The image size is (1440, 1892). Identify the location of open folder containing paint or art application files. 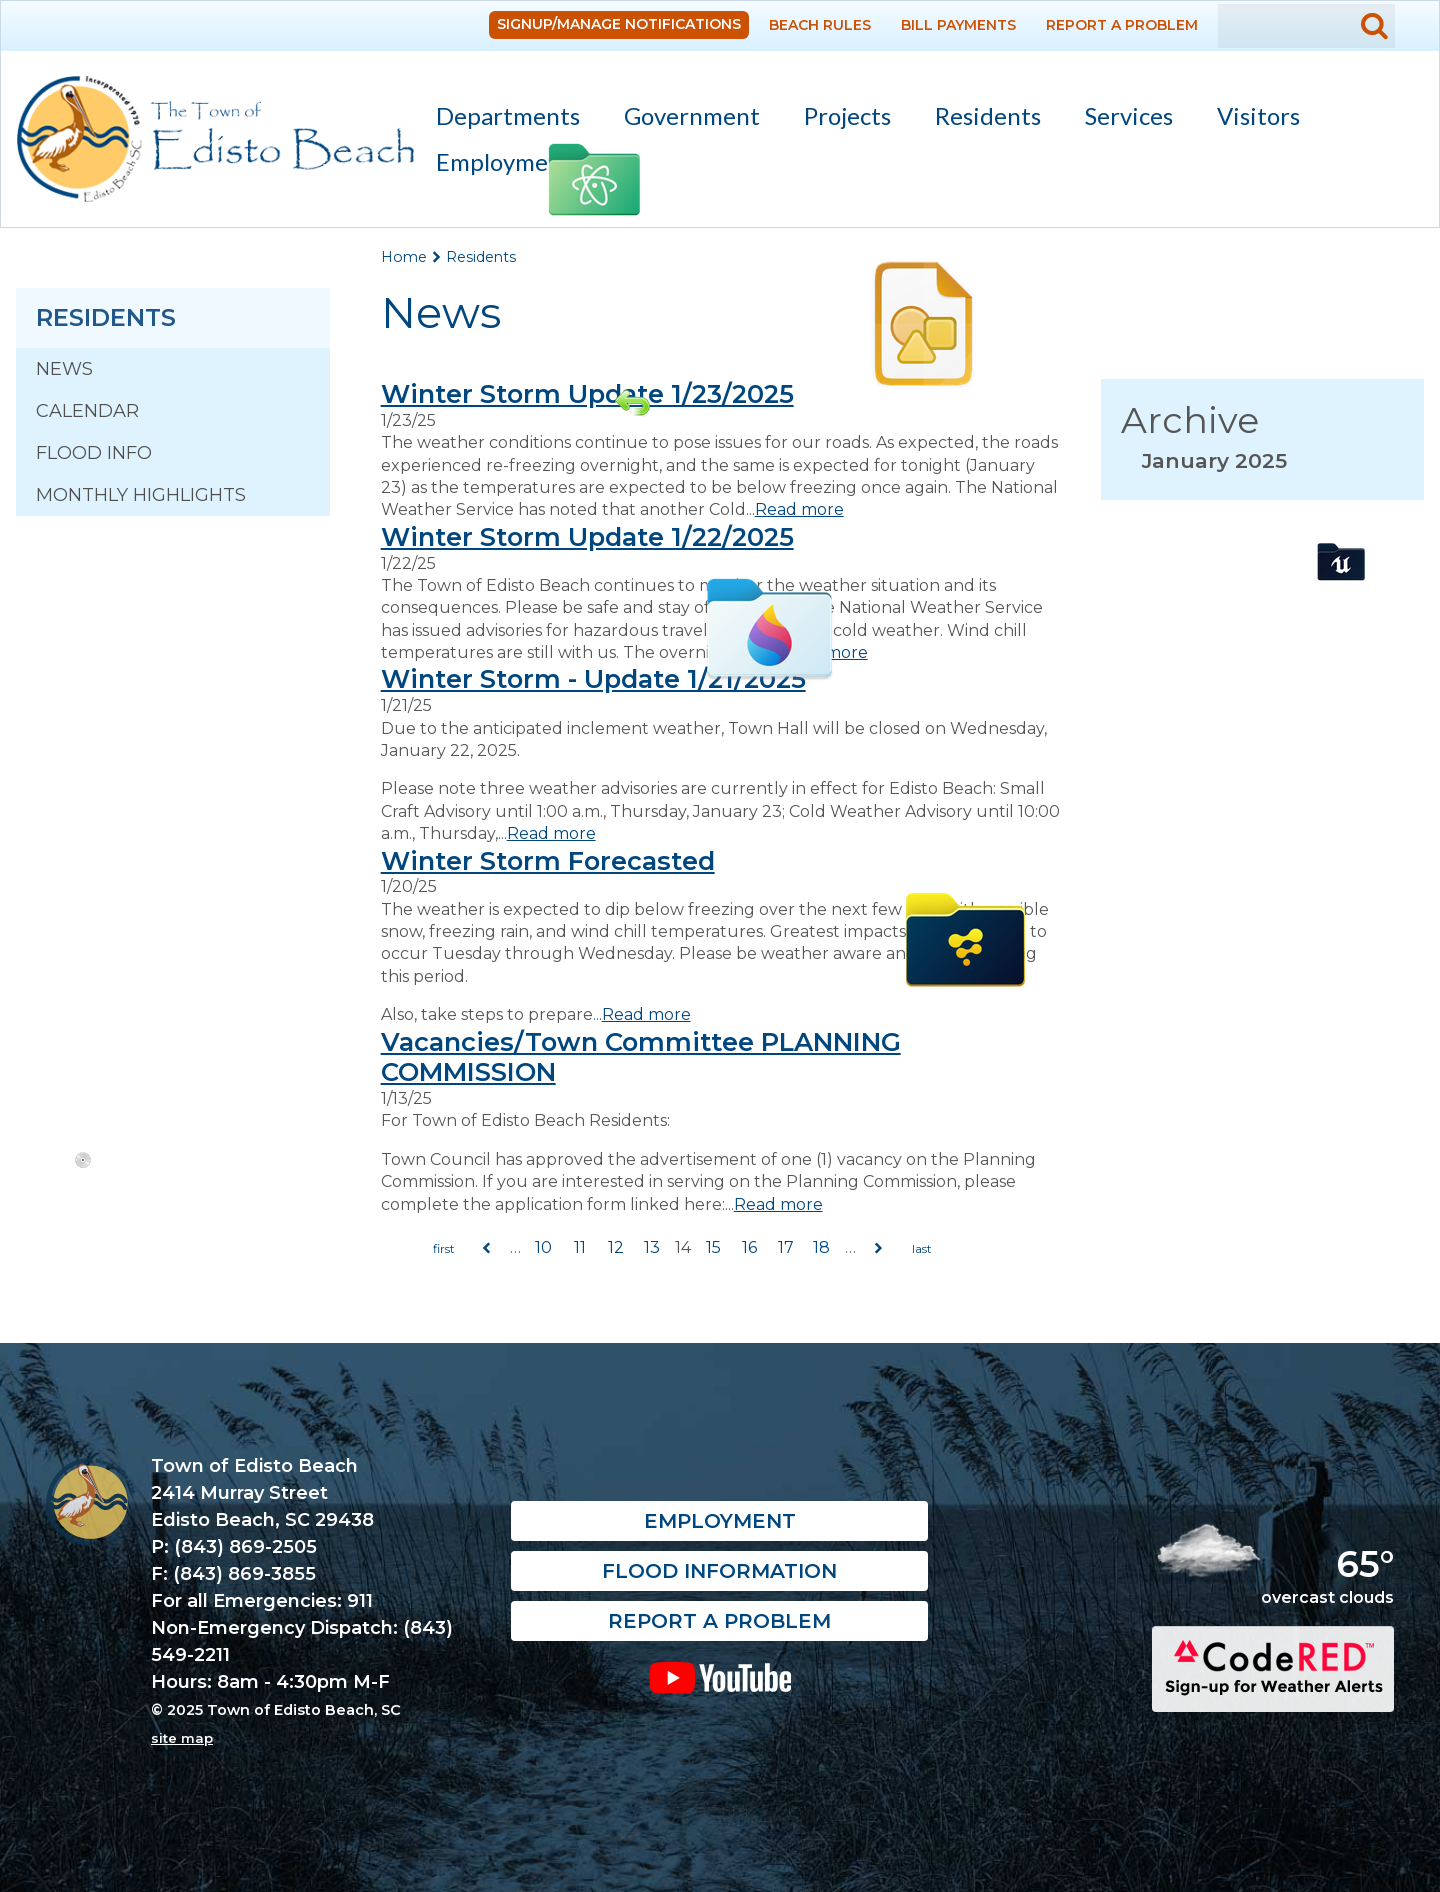
(769, 631).